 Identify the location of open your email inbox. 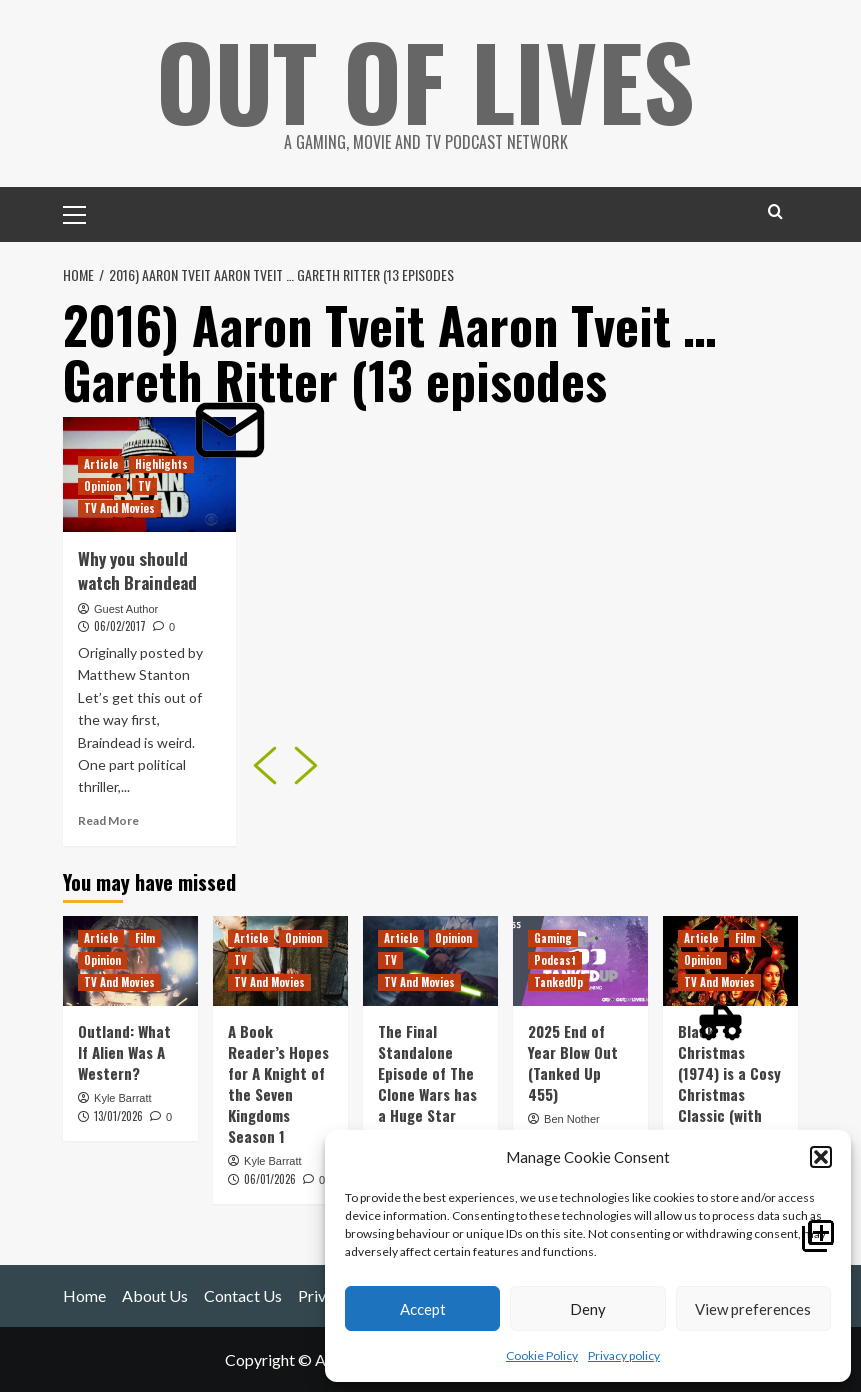
(230, 430).